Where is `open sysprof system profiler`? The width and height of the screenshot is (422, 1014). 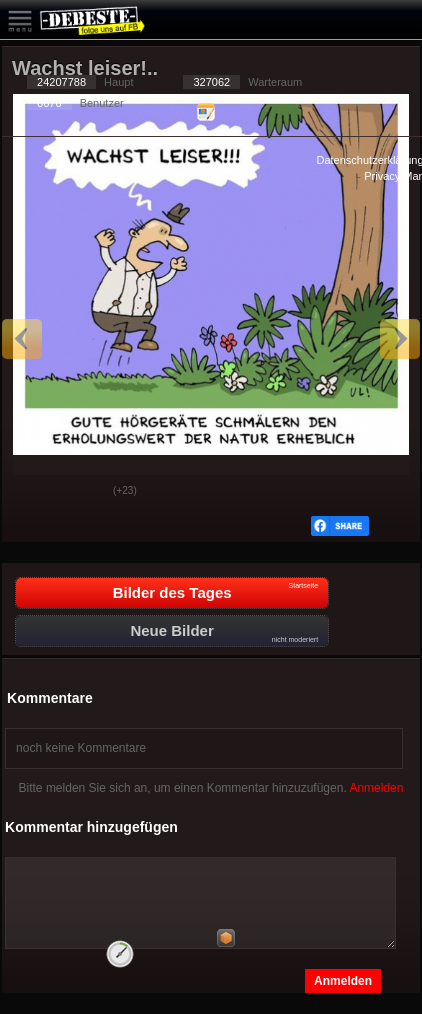
open sysprof system profiler is located at coordinates (120, 954).